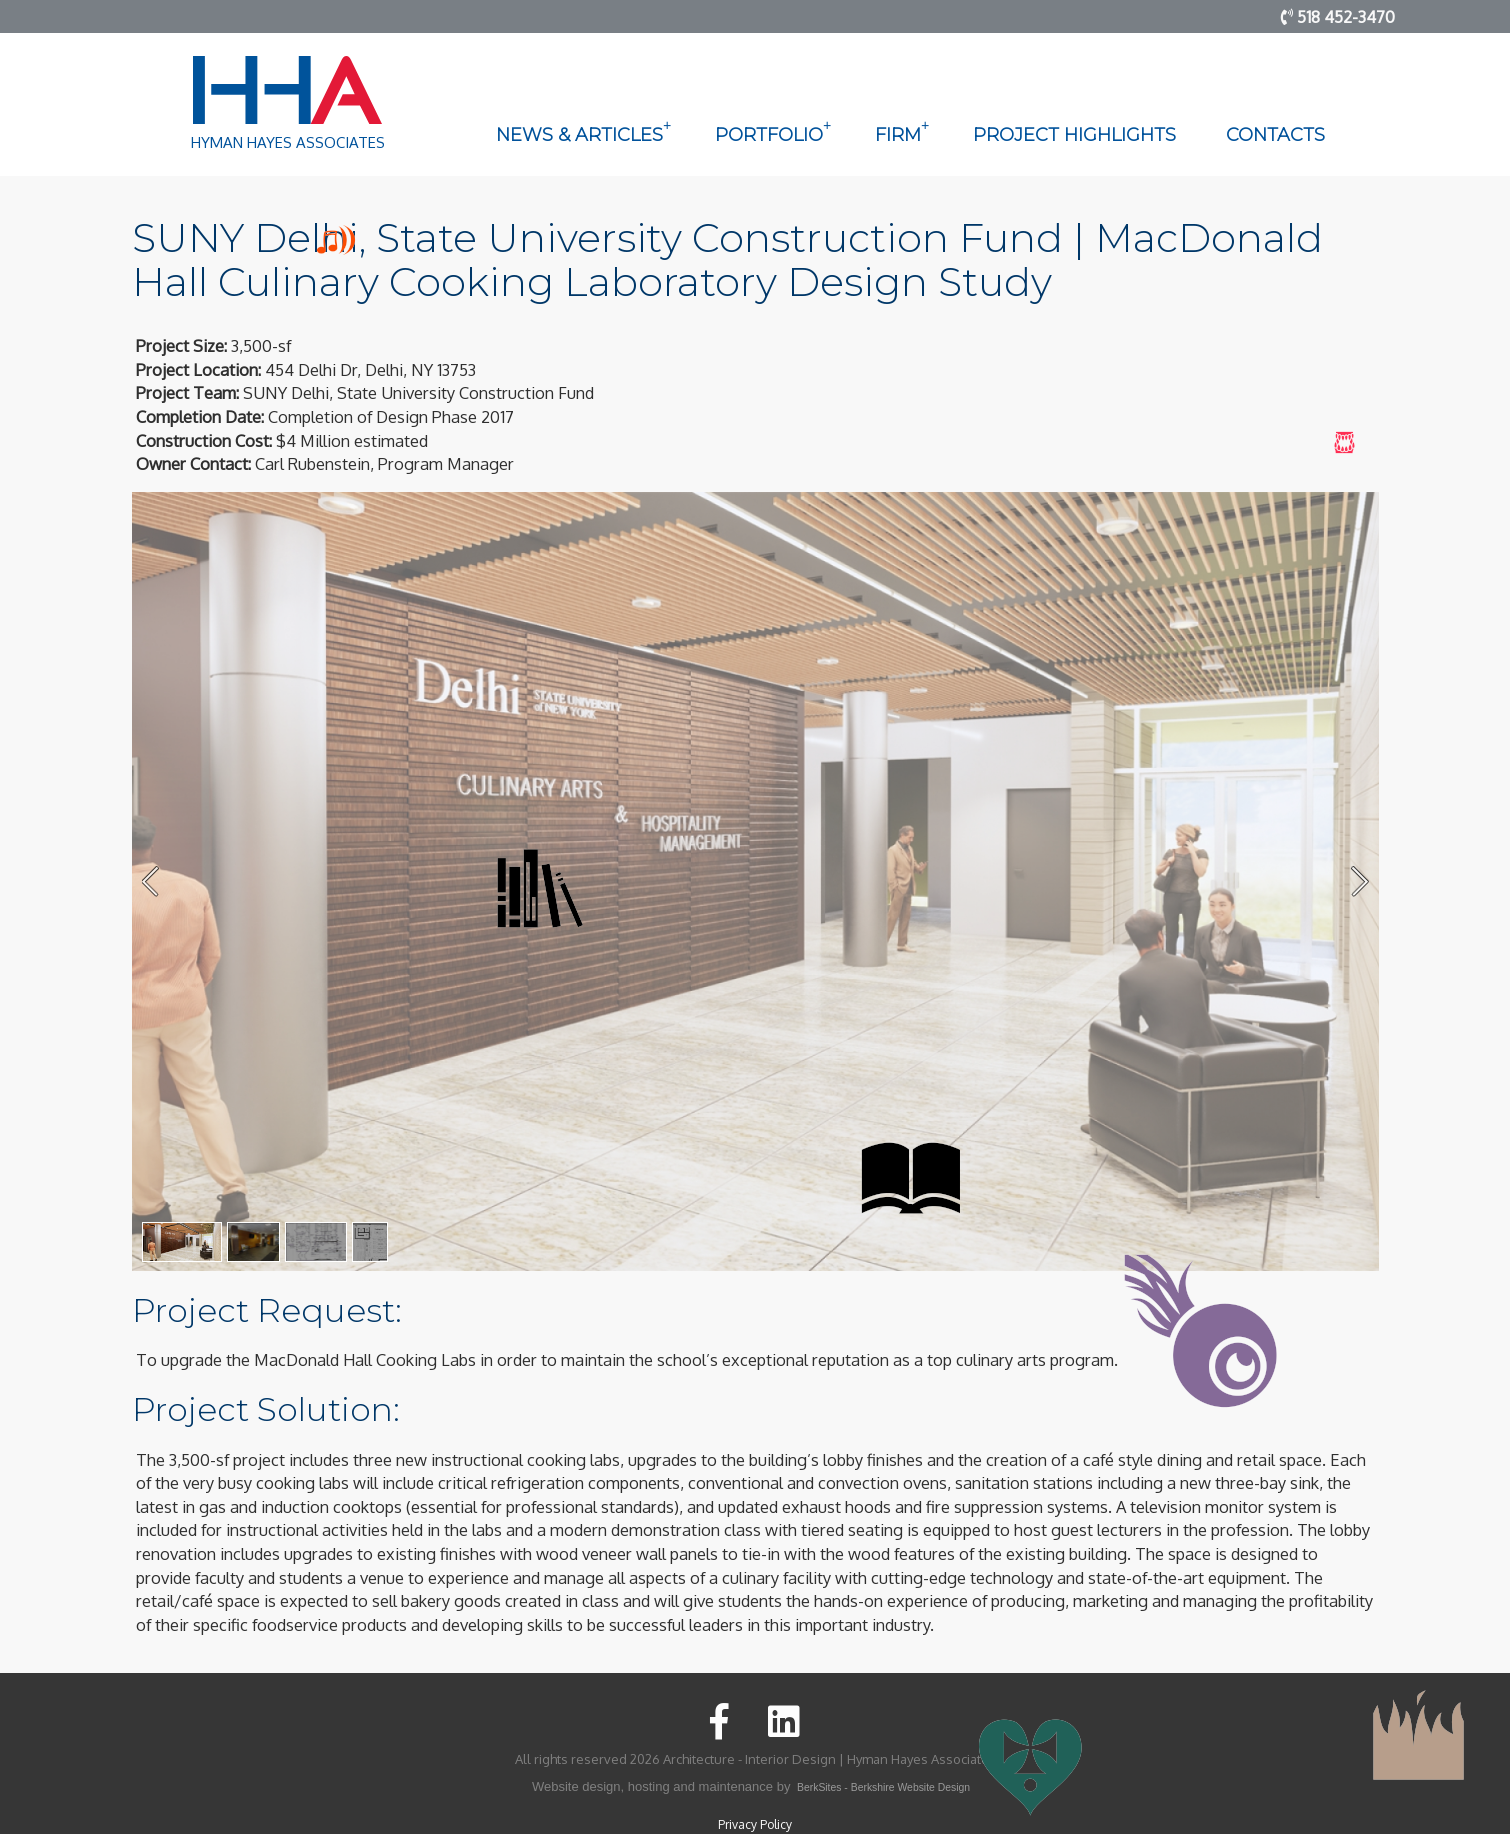 This screenshot has height=1834, width=1510. I want to click on access firewall or security settings, so click(1418, 1734).